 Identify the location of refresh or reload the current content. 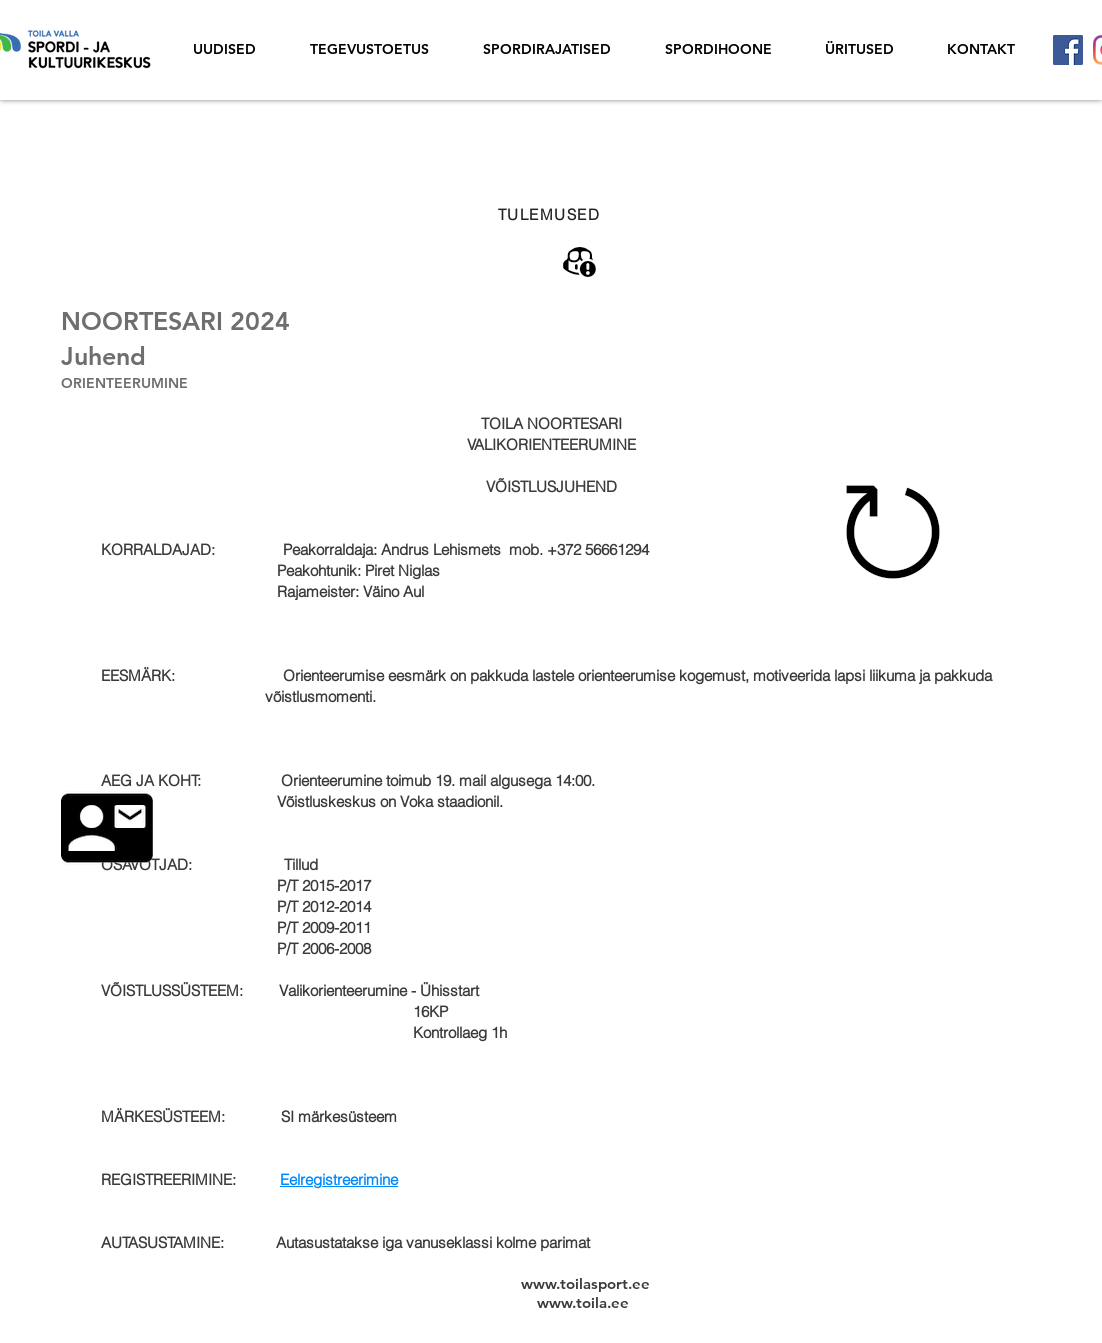
(893, 532).